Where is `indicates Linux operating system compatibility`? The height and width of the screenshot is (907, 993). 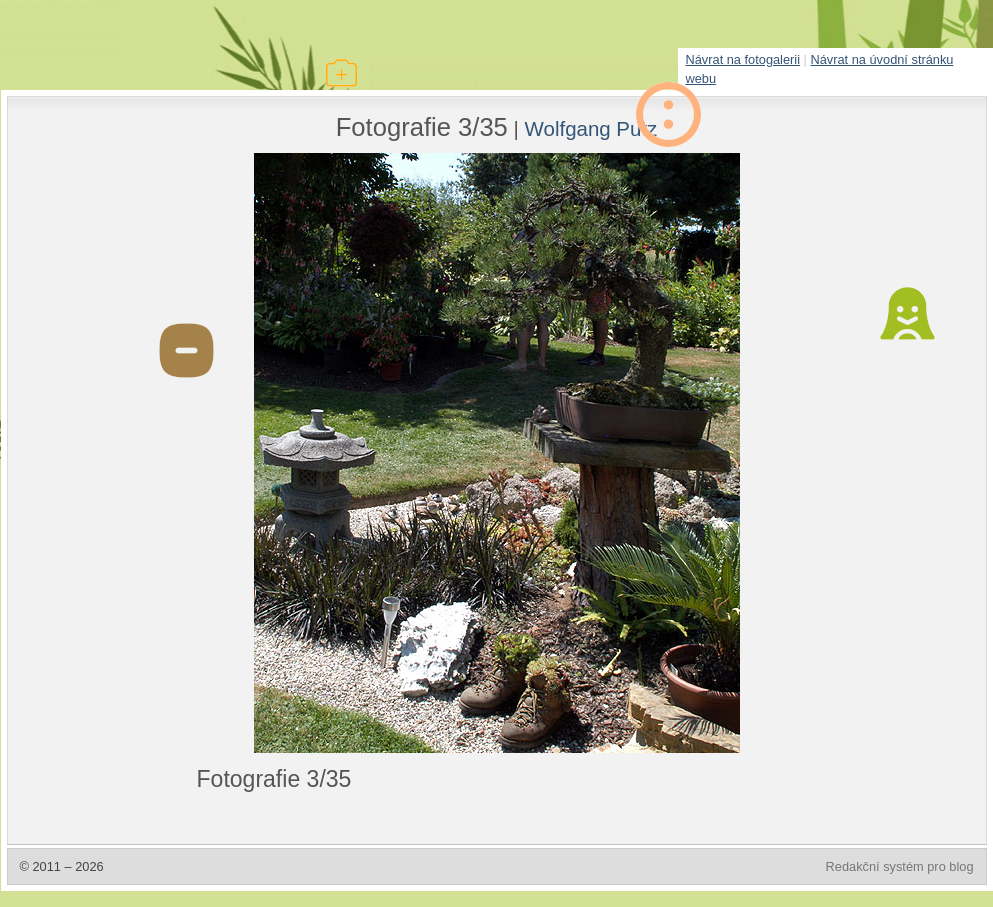 indicates Linux operating system compatibility is located at coordinates (907, 316).